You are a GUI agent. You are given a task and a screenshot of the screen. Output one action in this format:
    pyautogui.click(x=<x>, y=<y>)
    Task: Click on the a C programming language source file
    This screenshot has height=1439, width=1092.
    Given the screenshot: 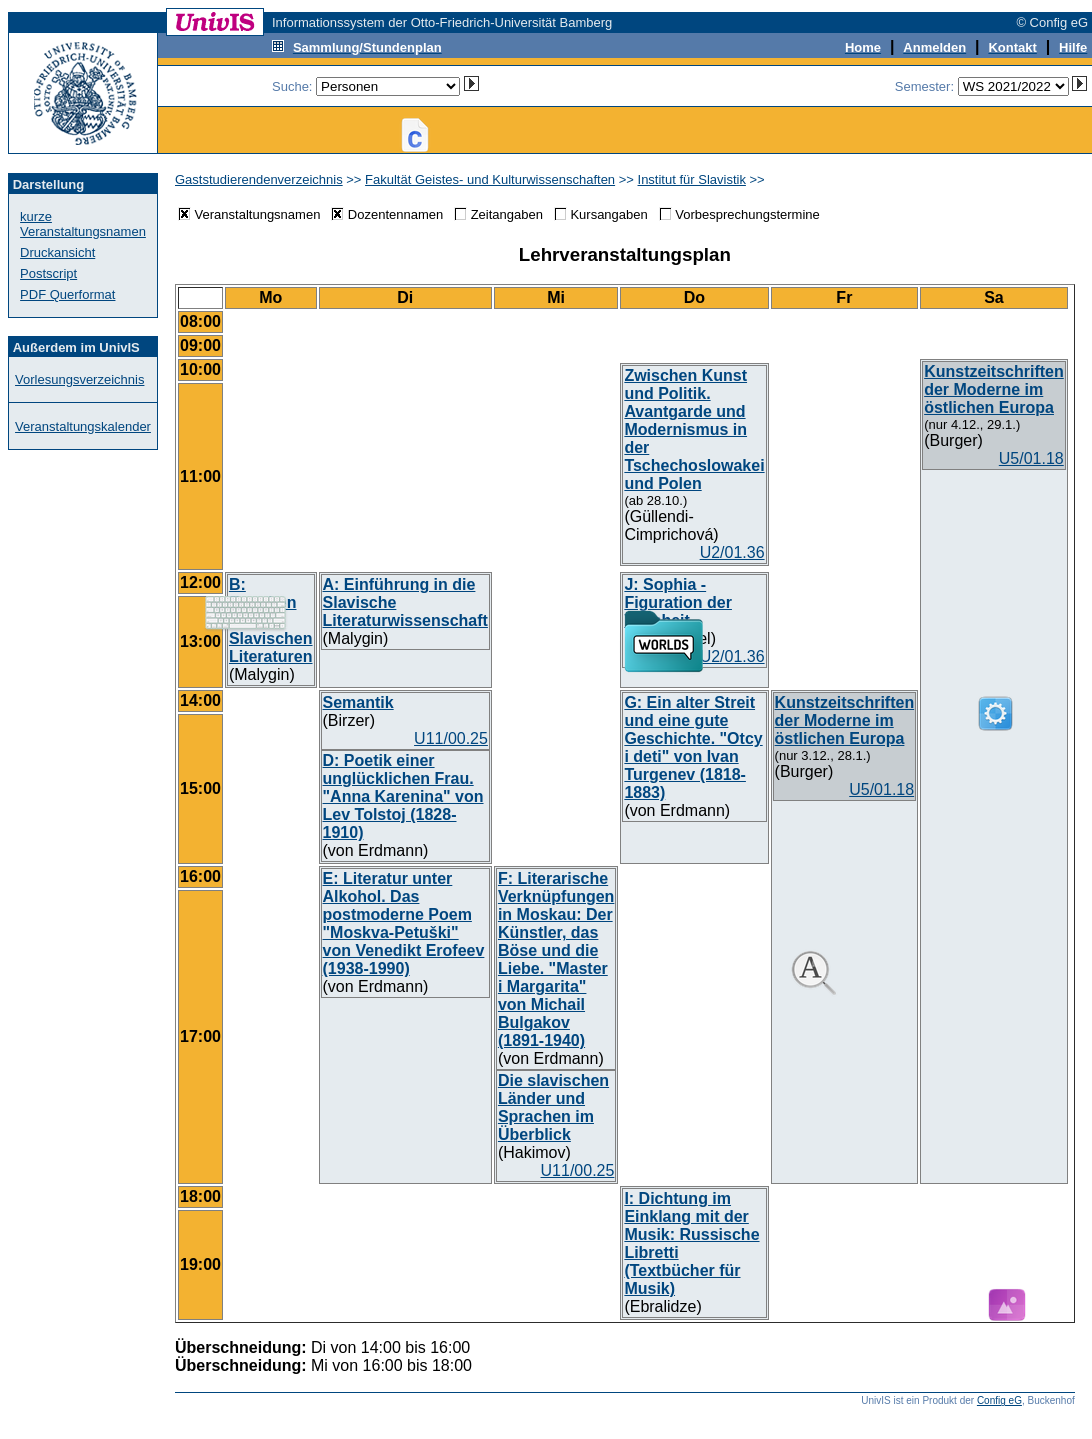 What is the action you would take?
    pyautogui.click(x=415, y=135)
    